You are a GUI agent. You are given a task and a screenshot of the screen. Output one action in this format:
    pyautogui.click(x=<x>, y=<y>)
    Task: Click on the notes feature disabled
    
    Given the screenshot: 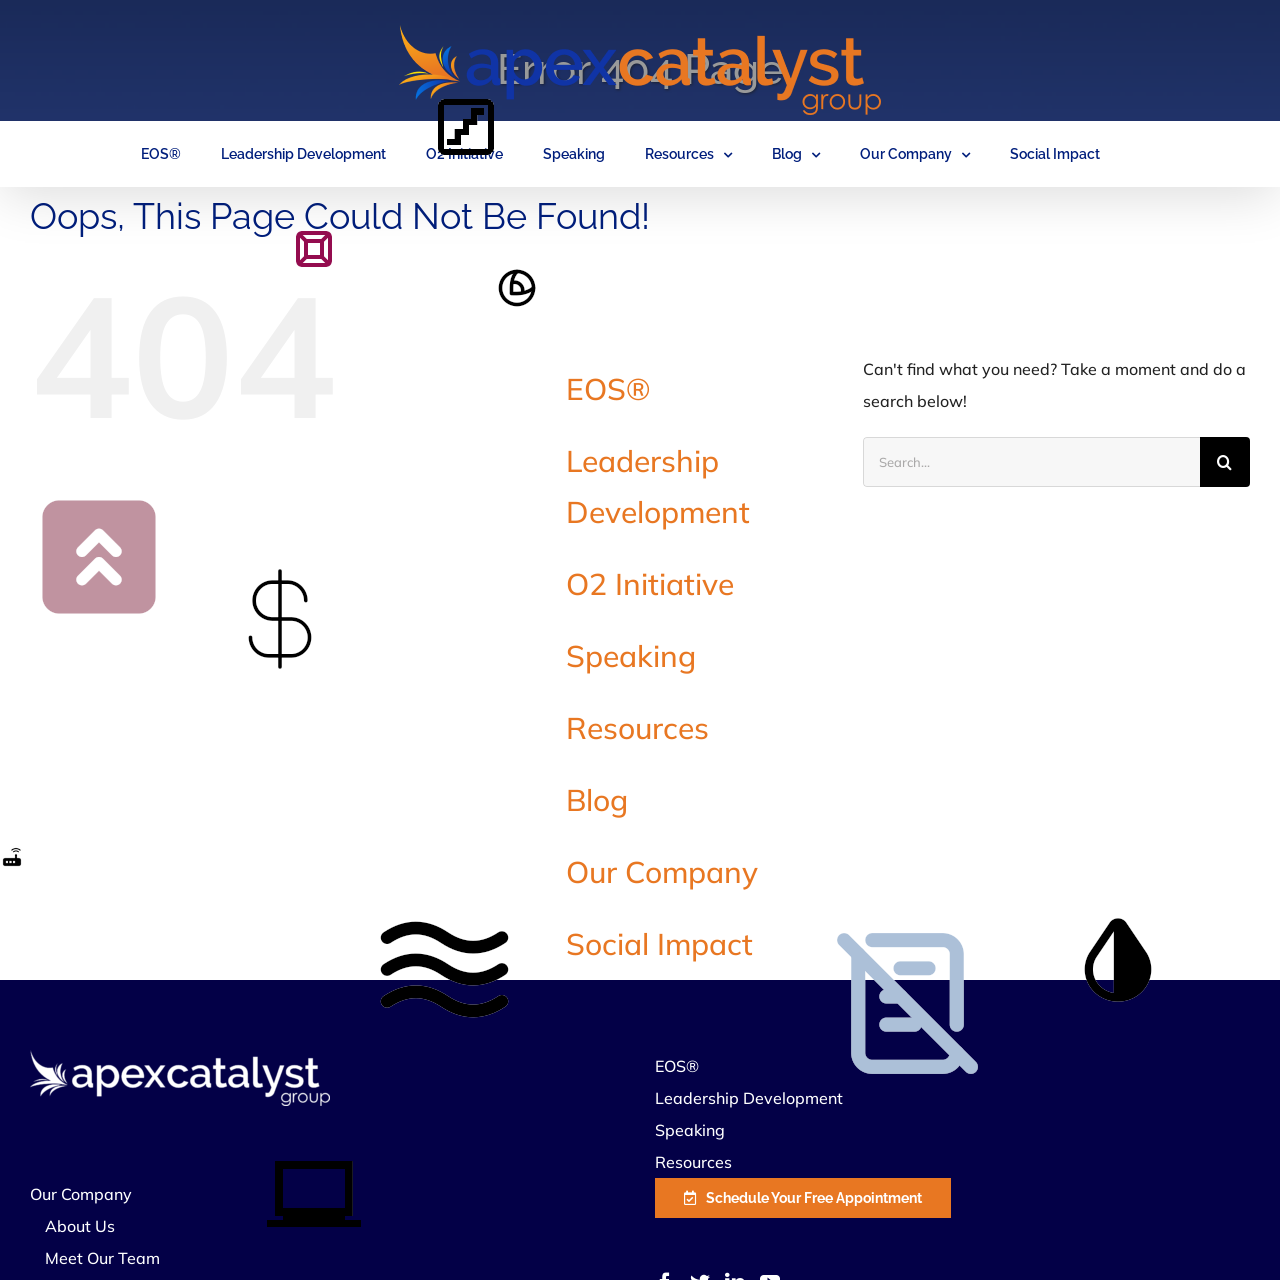 What is the action you would take?
    pyautogui.click(x=907, y=1003)
    